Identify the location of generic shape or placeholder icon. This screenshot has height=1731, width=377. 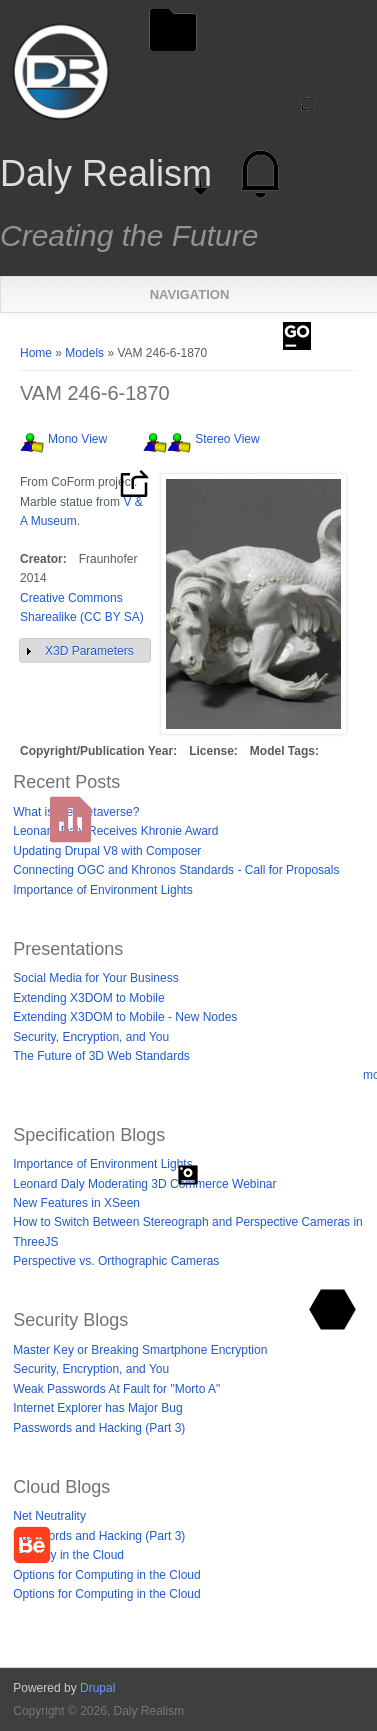
(332, 1309).